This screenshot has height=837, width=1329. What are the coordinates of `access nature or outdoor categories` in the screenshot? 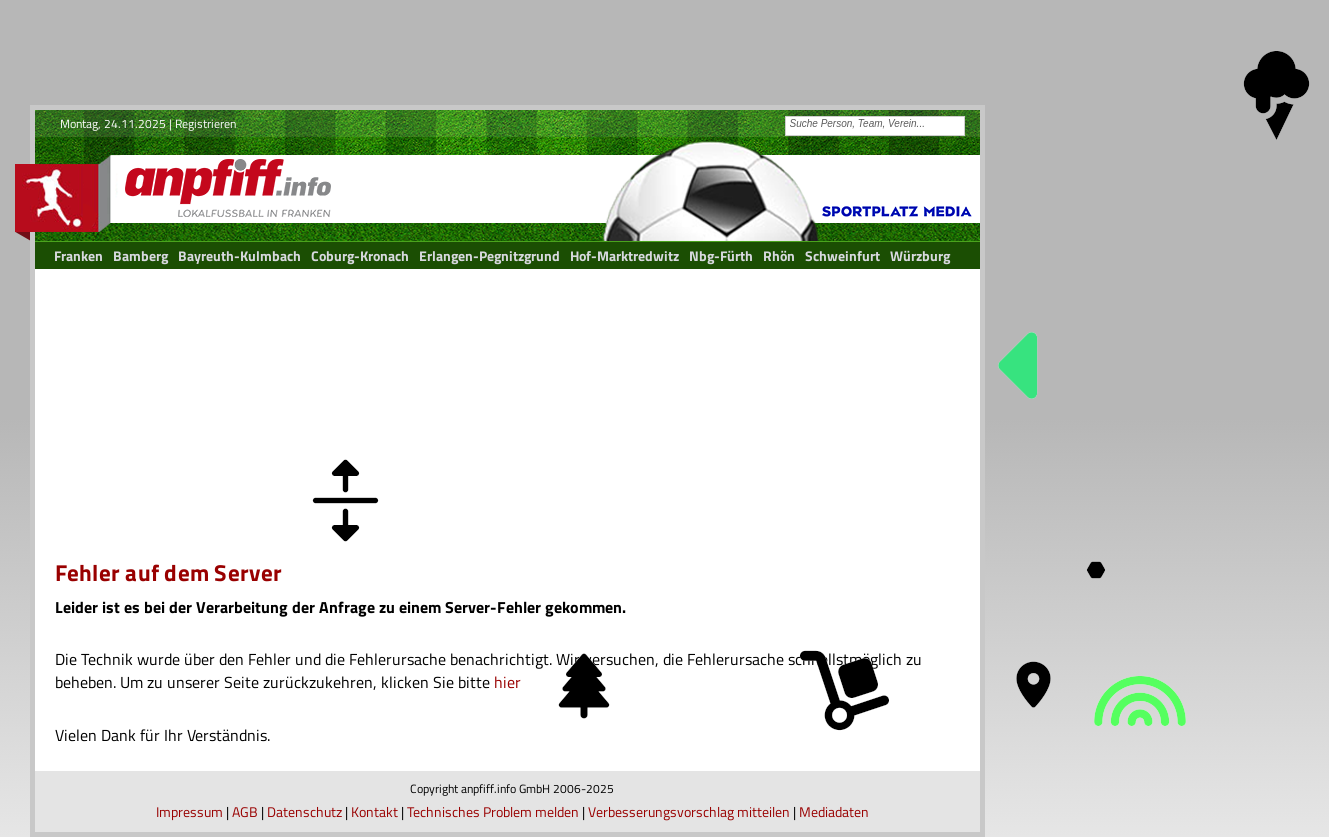 It's located at (584, 686).